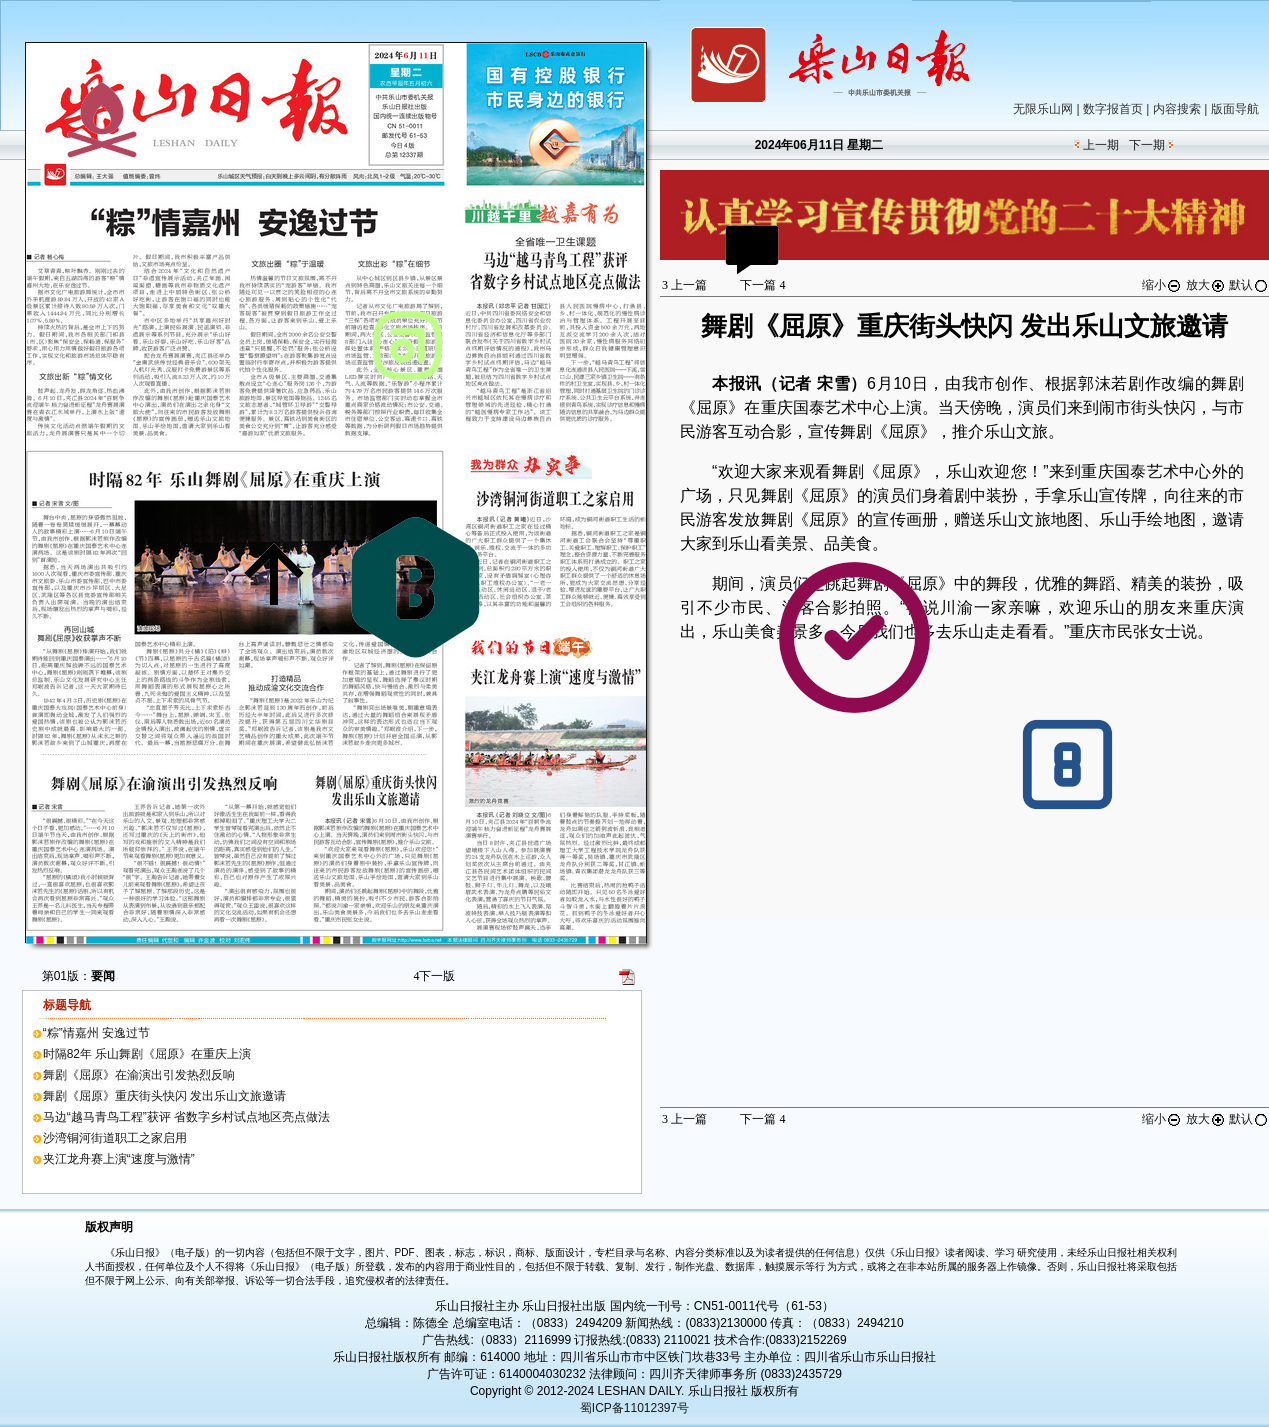 The width and height of the screenshot is (1269, 1427). I want to click on indicates bold text formatting option, so click(415, 587).